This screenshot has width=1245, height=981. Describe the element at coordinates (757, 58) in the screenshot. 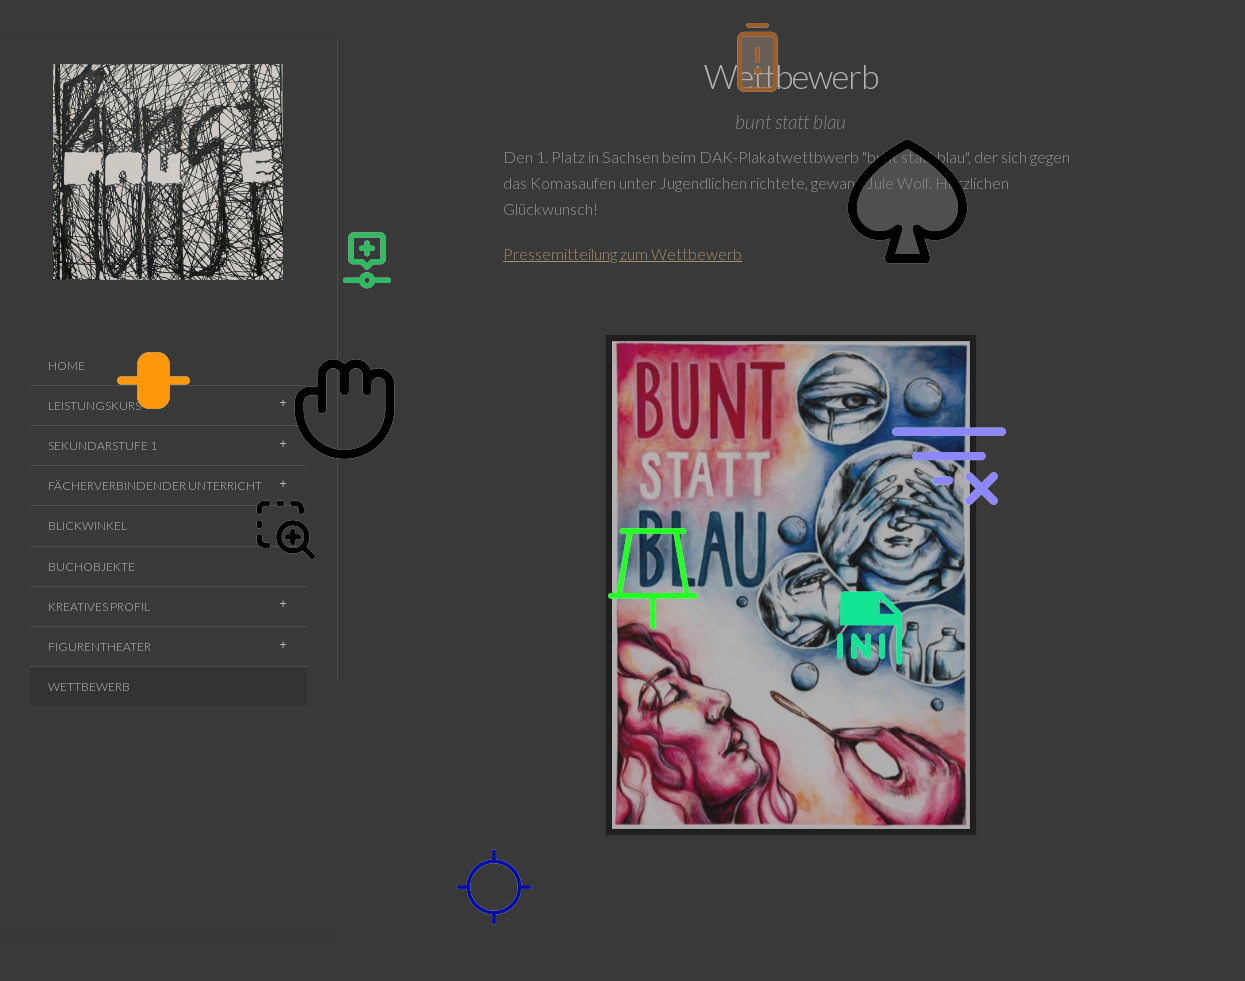

I see `indicates low battery warning` at that location.